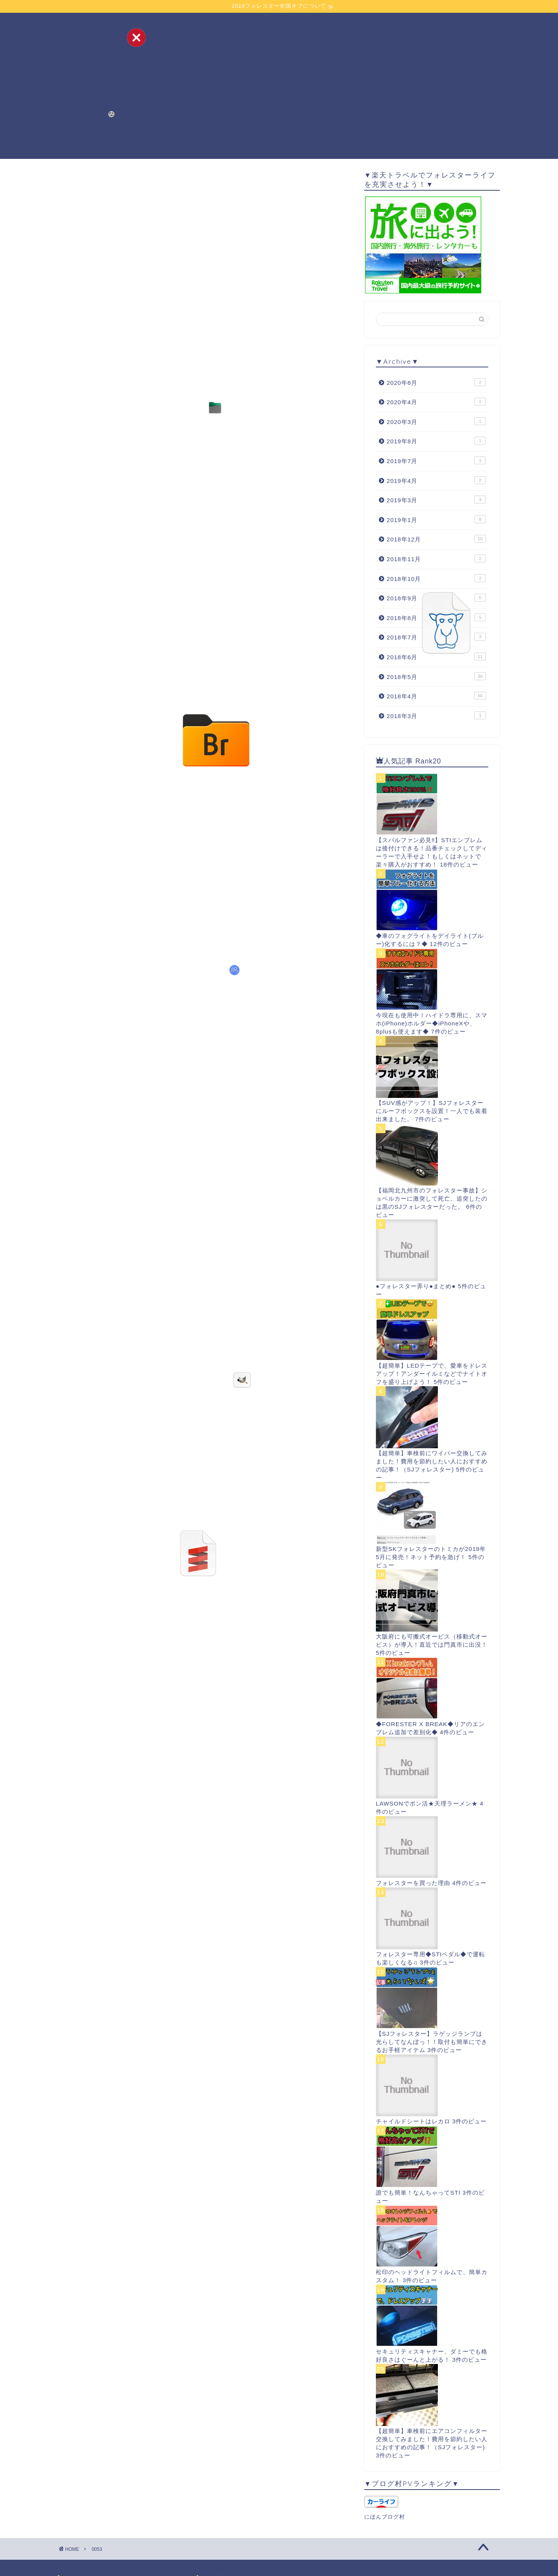 The height and width of the screenshot is (2576, 558). What do you see at coordinates (242, 1379) in the screenshot?
I see `a compressed GIMP image file` at bounding box center [242, 1379].